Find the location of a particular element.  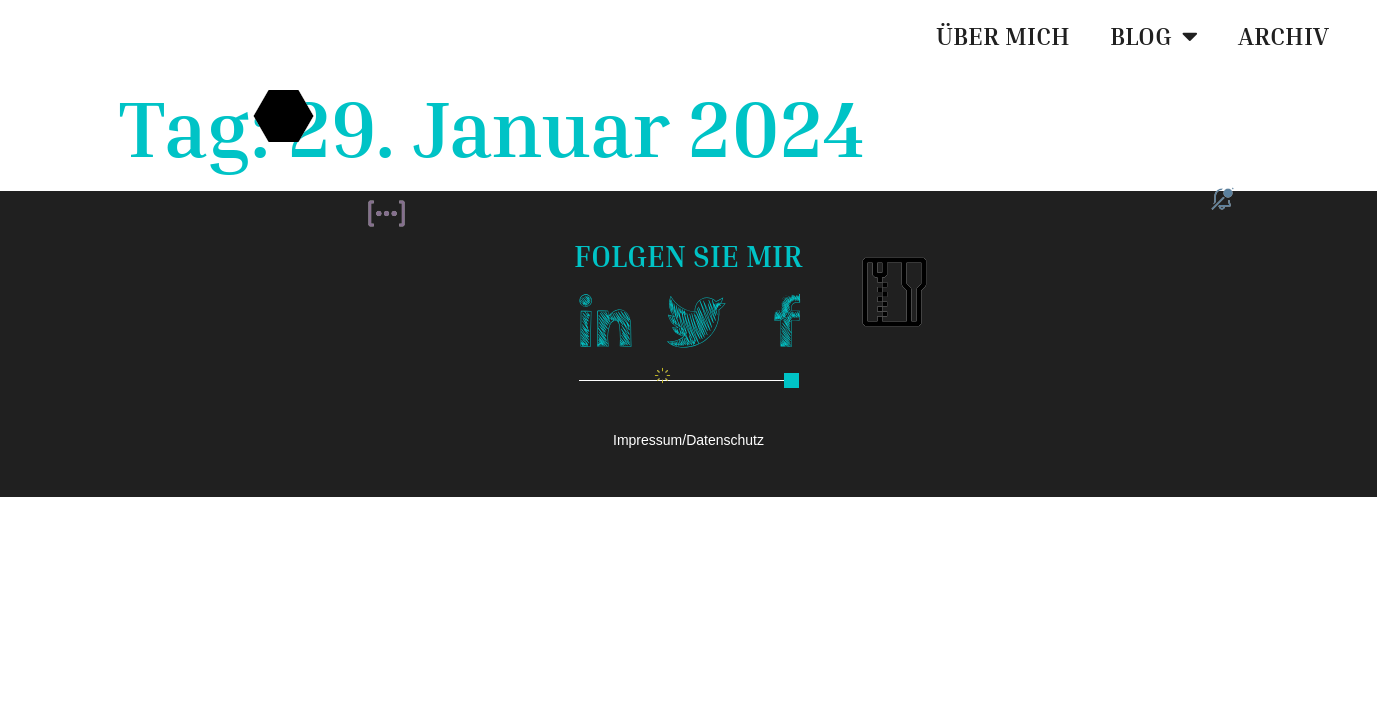

set a data breakpoint in the debugger is located at coordinates (286, 116).